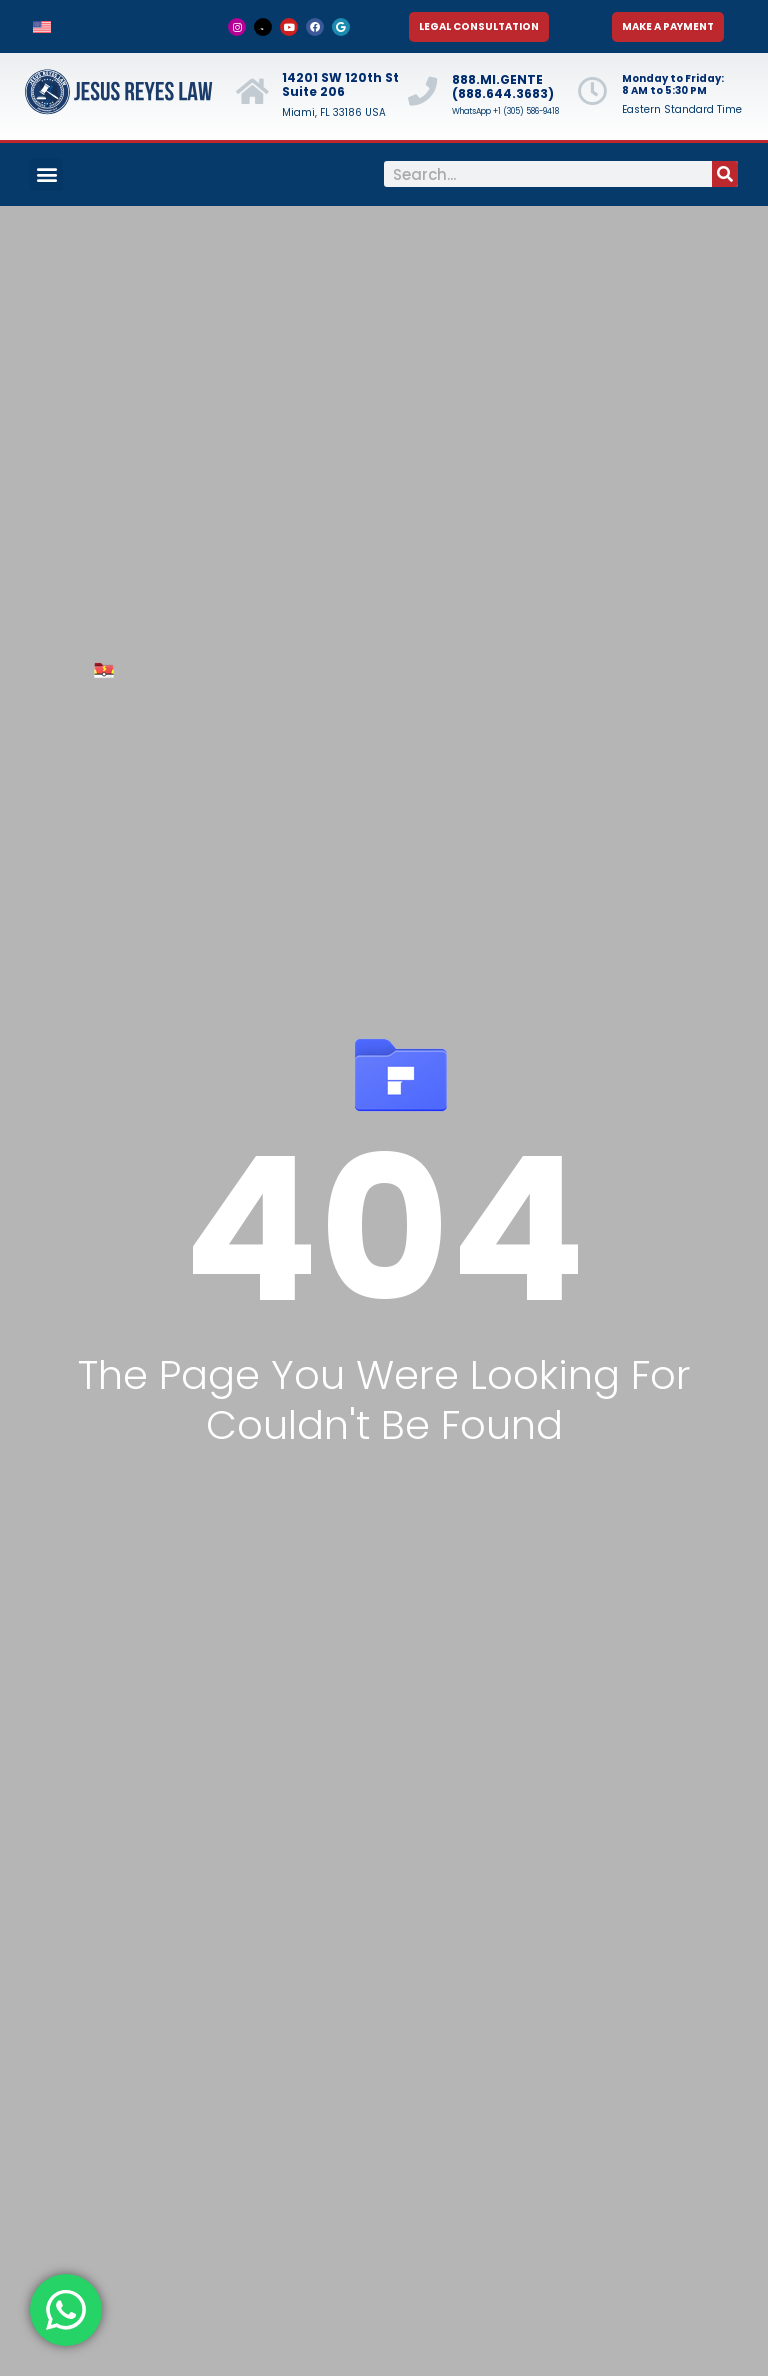  What do you see at coordinates (400, 1077) in the screenshot?
I see `open wondershare pdfreader documents folder` at bounding box center [400, 1077].